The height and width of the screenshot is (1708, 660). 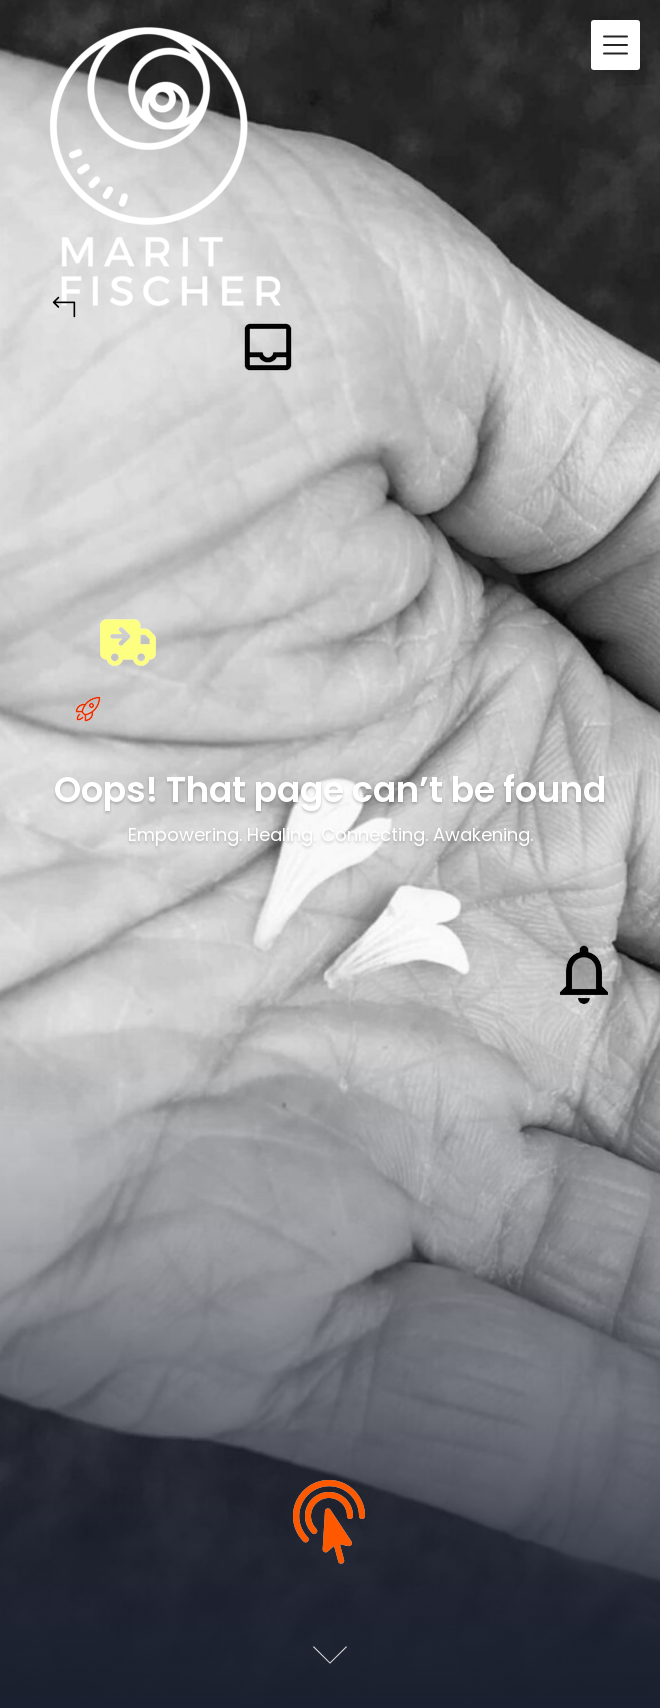 I want to click on launch or deploy a project, so click(x=88, y=709).